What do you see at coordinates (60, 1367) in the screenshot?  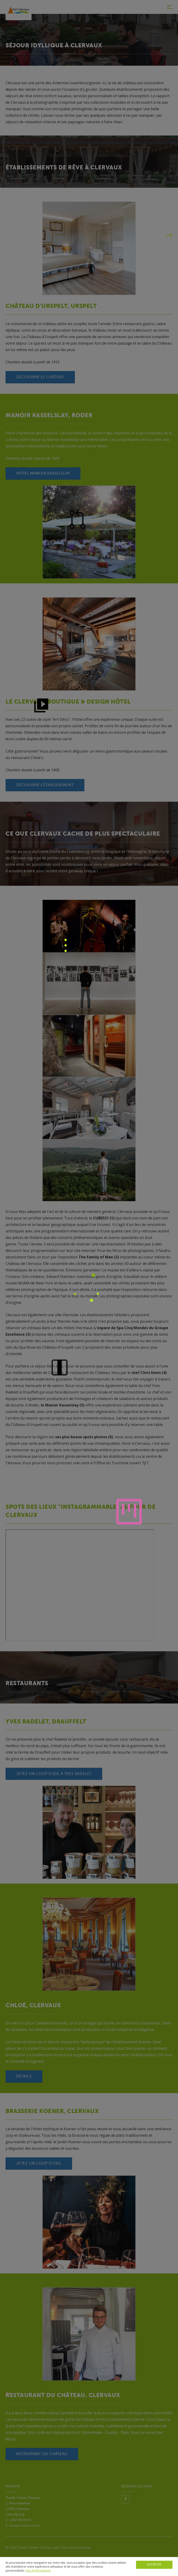 I see `switch to centered layout view` at bounding box center [60, 1367].